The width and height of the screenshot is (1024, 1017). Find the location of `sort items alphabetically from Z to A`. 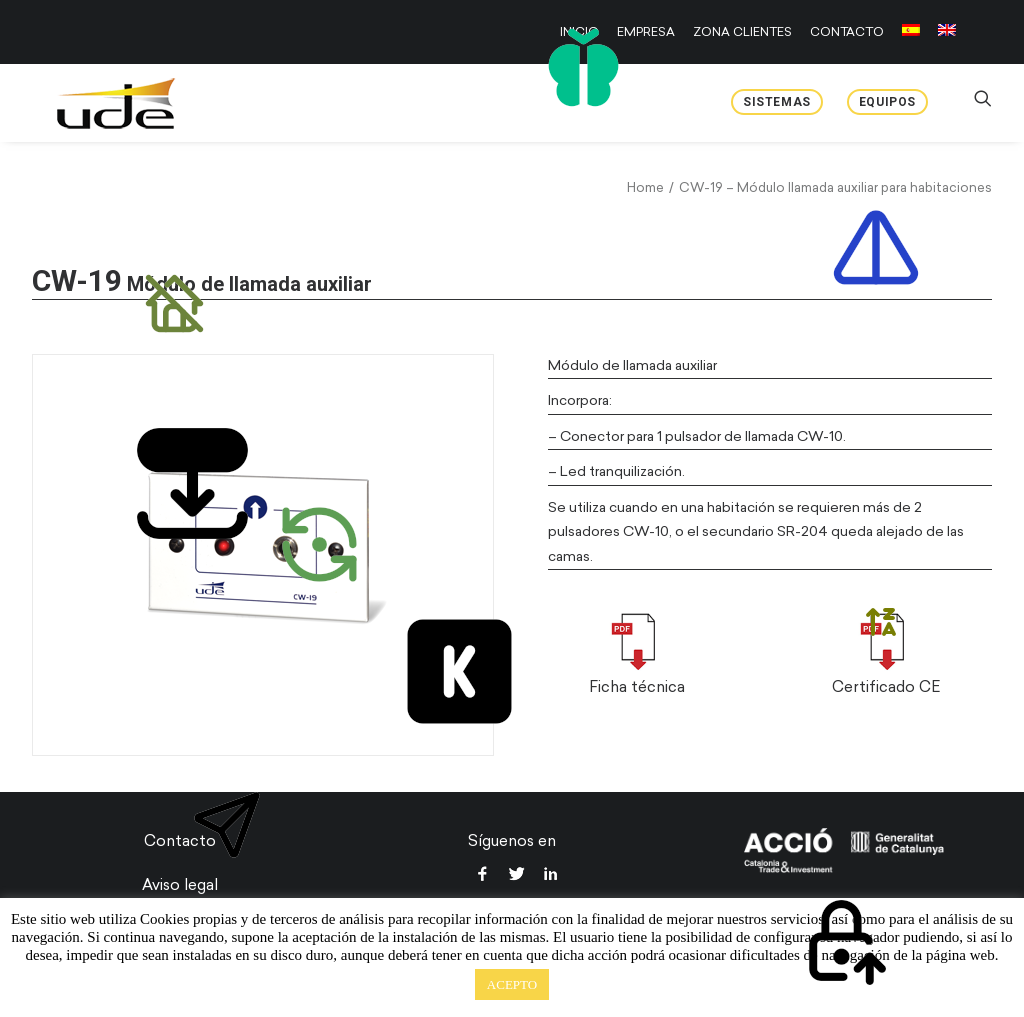

sort items alphabetically from Z to A is located at coordinates (881, 622).